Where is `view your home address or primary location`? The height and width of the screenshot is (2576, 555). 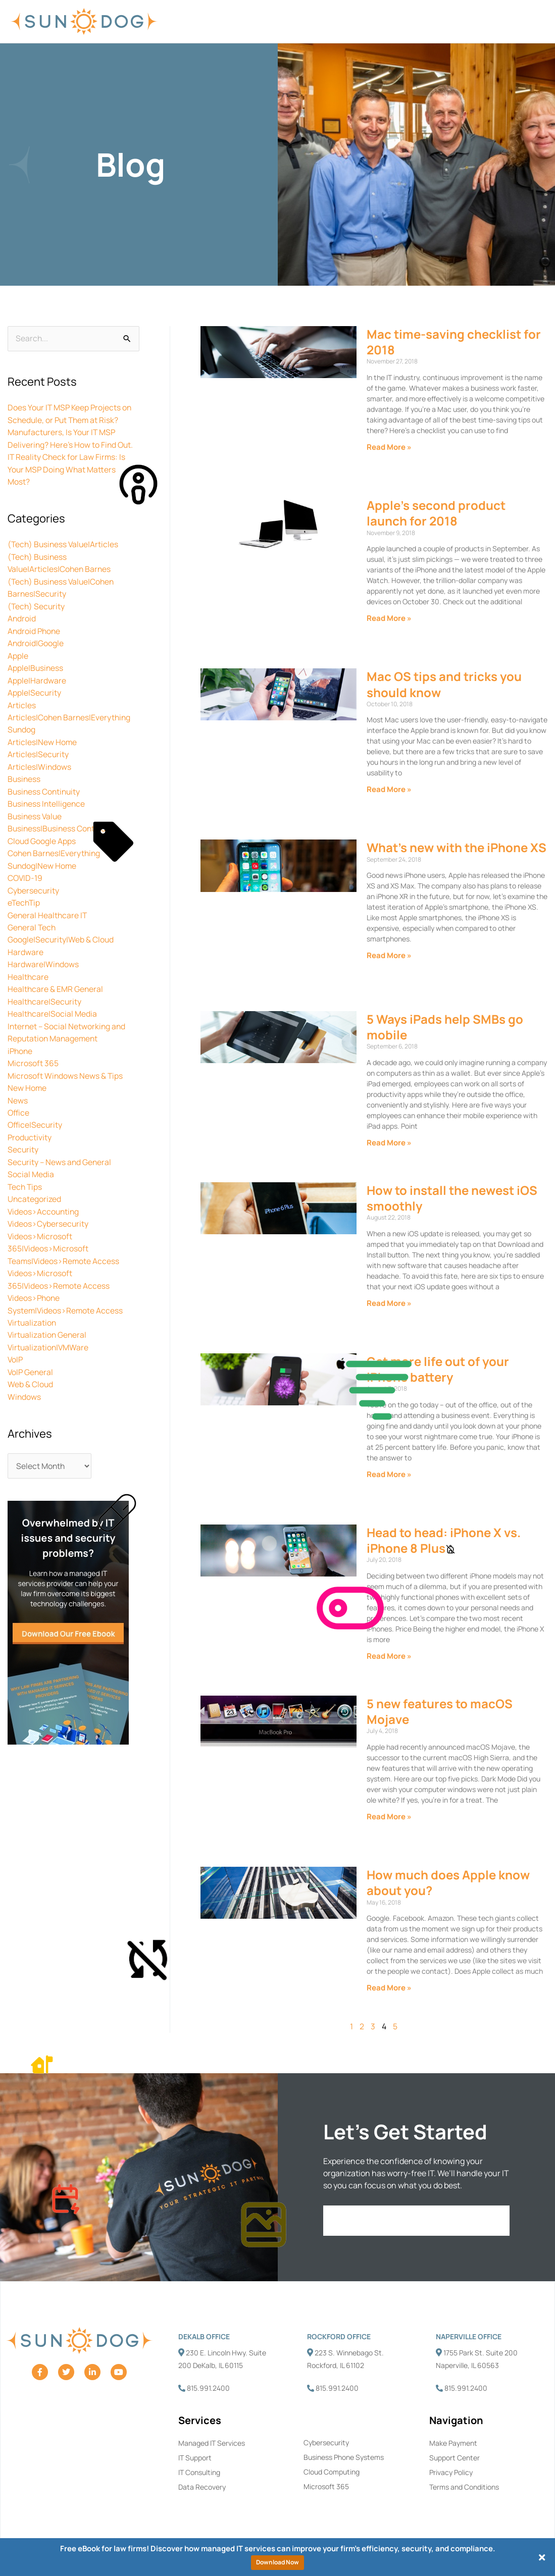
view your home address or primary location is located at coordinates (41, 2064).